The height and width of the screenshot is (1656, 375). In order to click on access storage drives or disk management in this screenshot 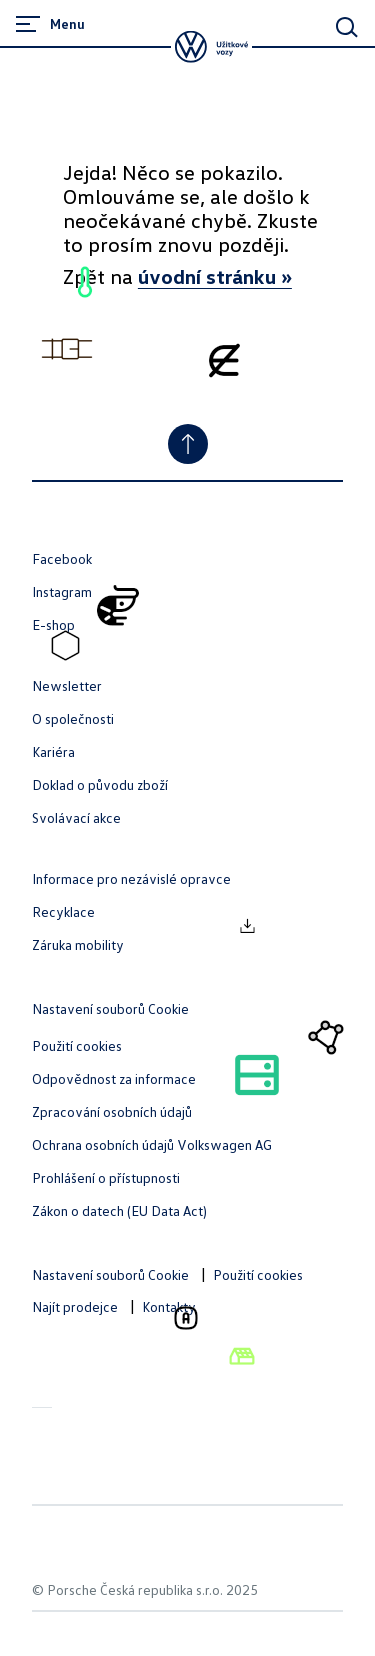, I will do `click(257, 1075)`.